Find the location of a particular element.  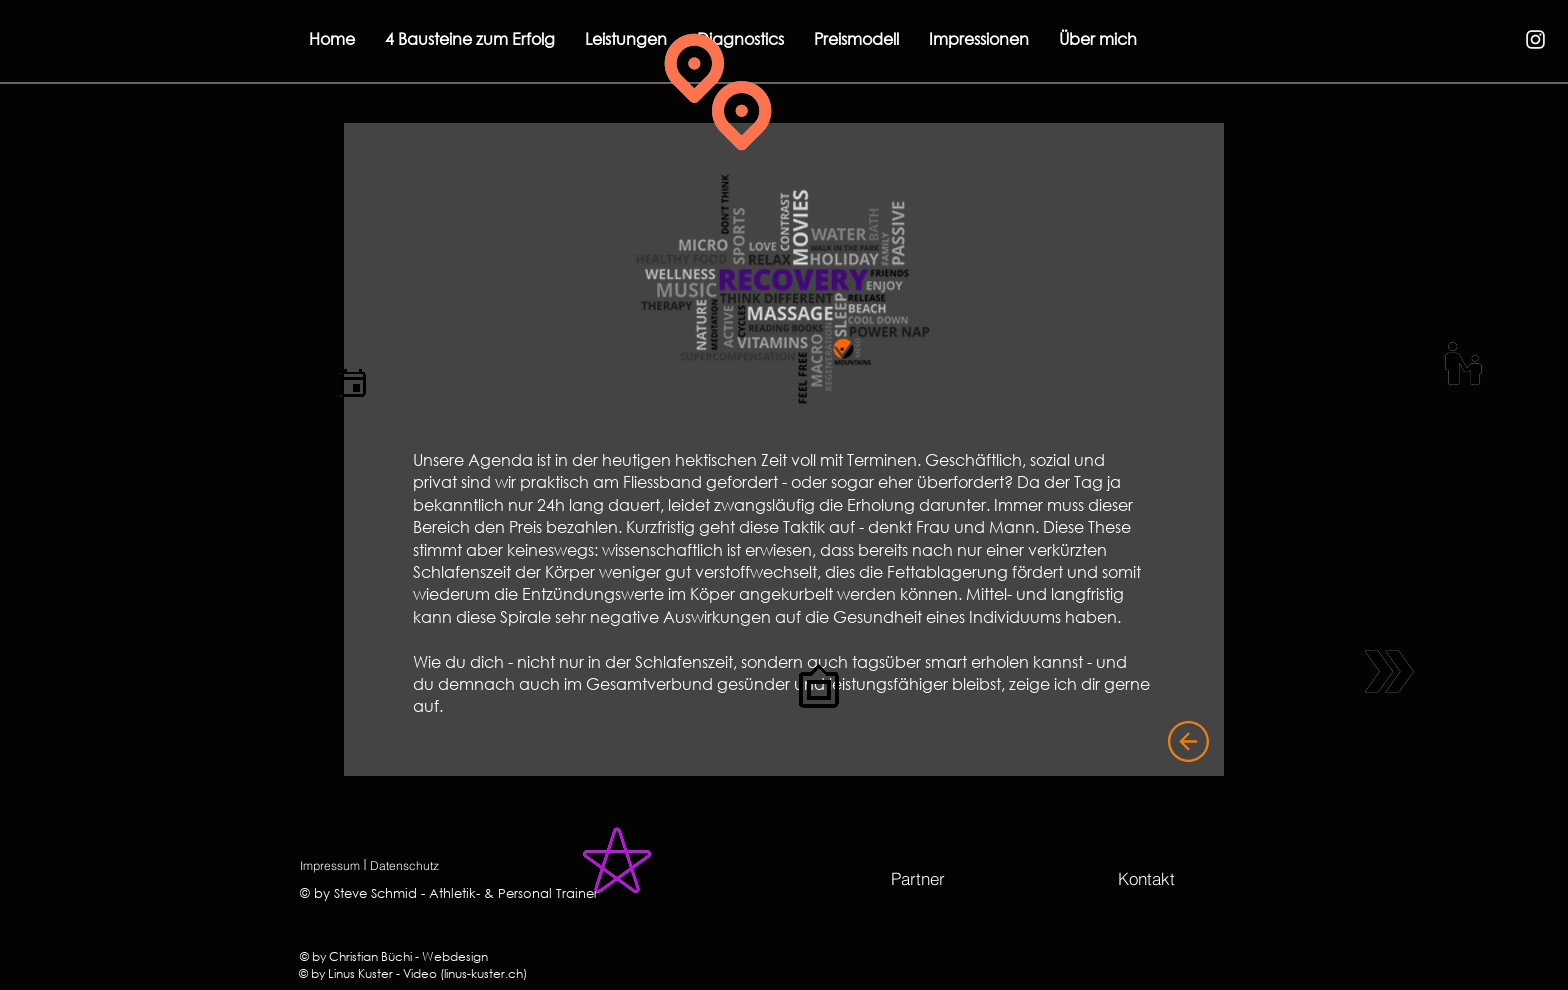

indicates child supervision required is located at coordinates (1464, 363).